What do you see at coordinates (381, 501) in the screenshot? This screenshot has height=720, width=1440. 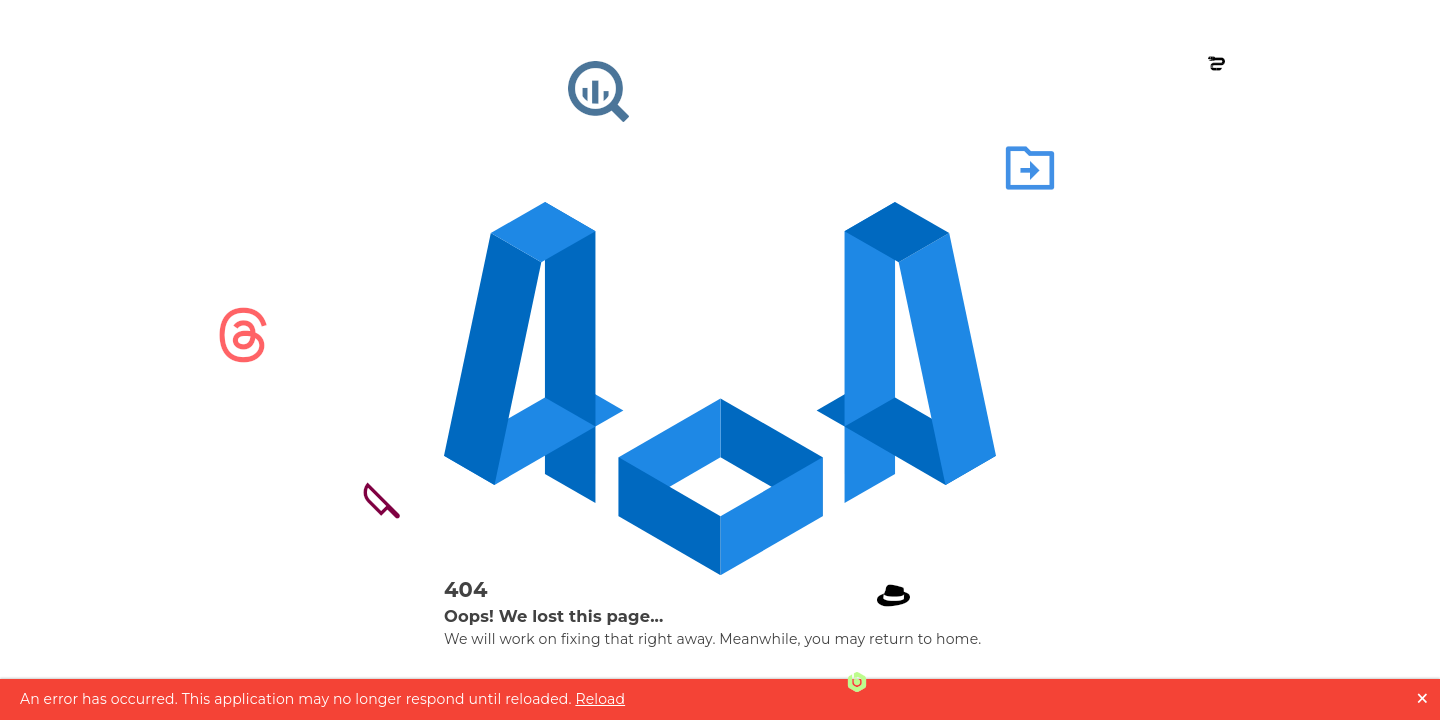 I see `access cooking or recipe features` at bounding box center [381, 501].